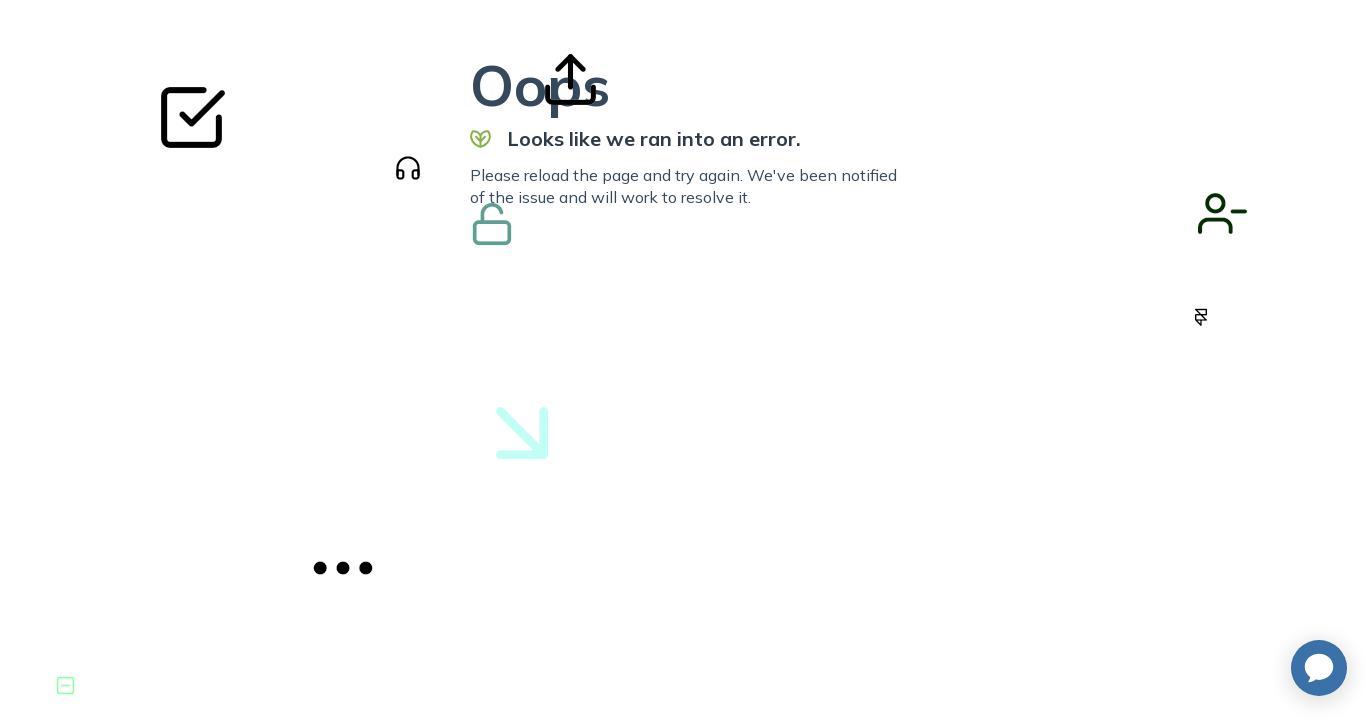 Image resolution: width=1371 pixels, height=720 pixels. I want to click on collapse or minimize a section, so click(65, 685).